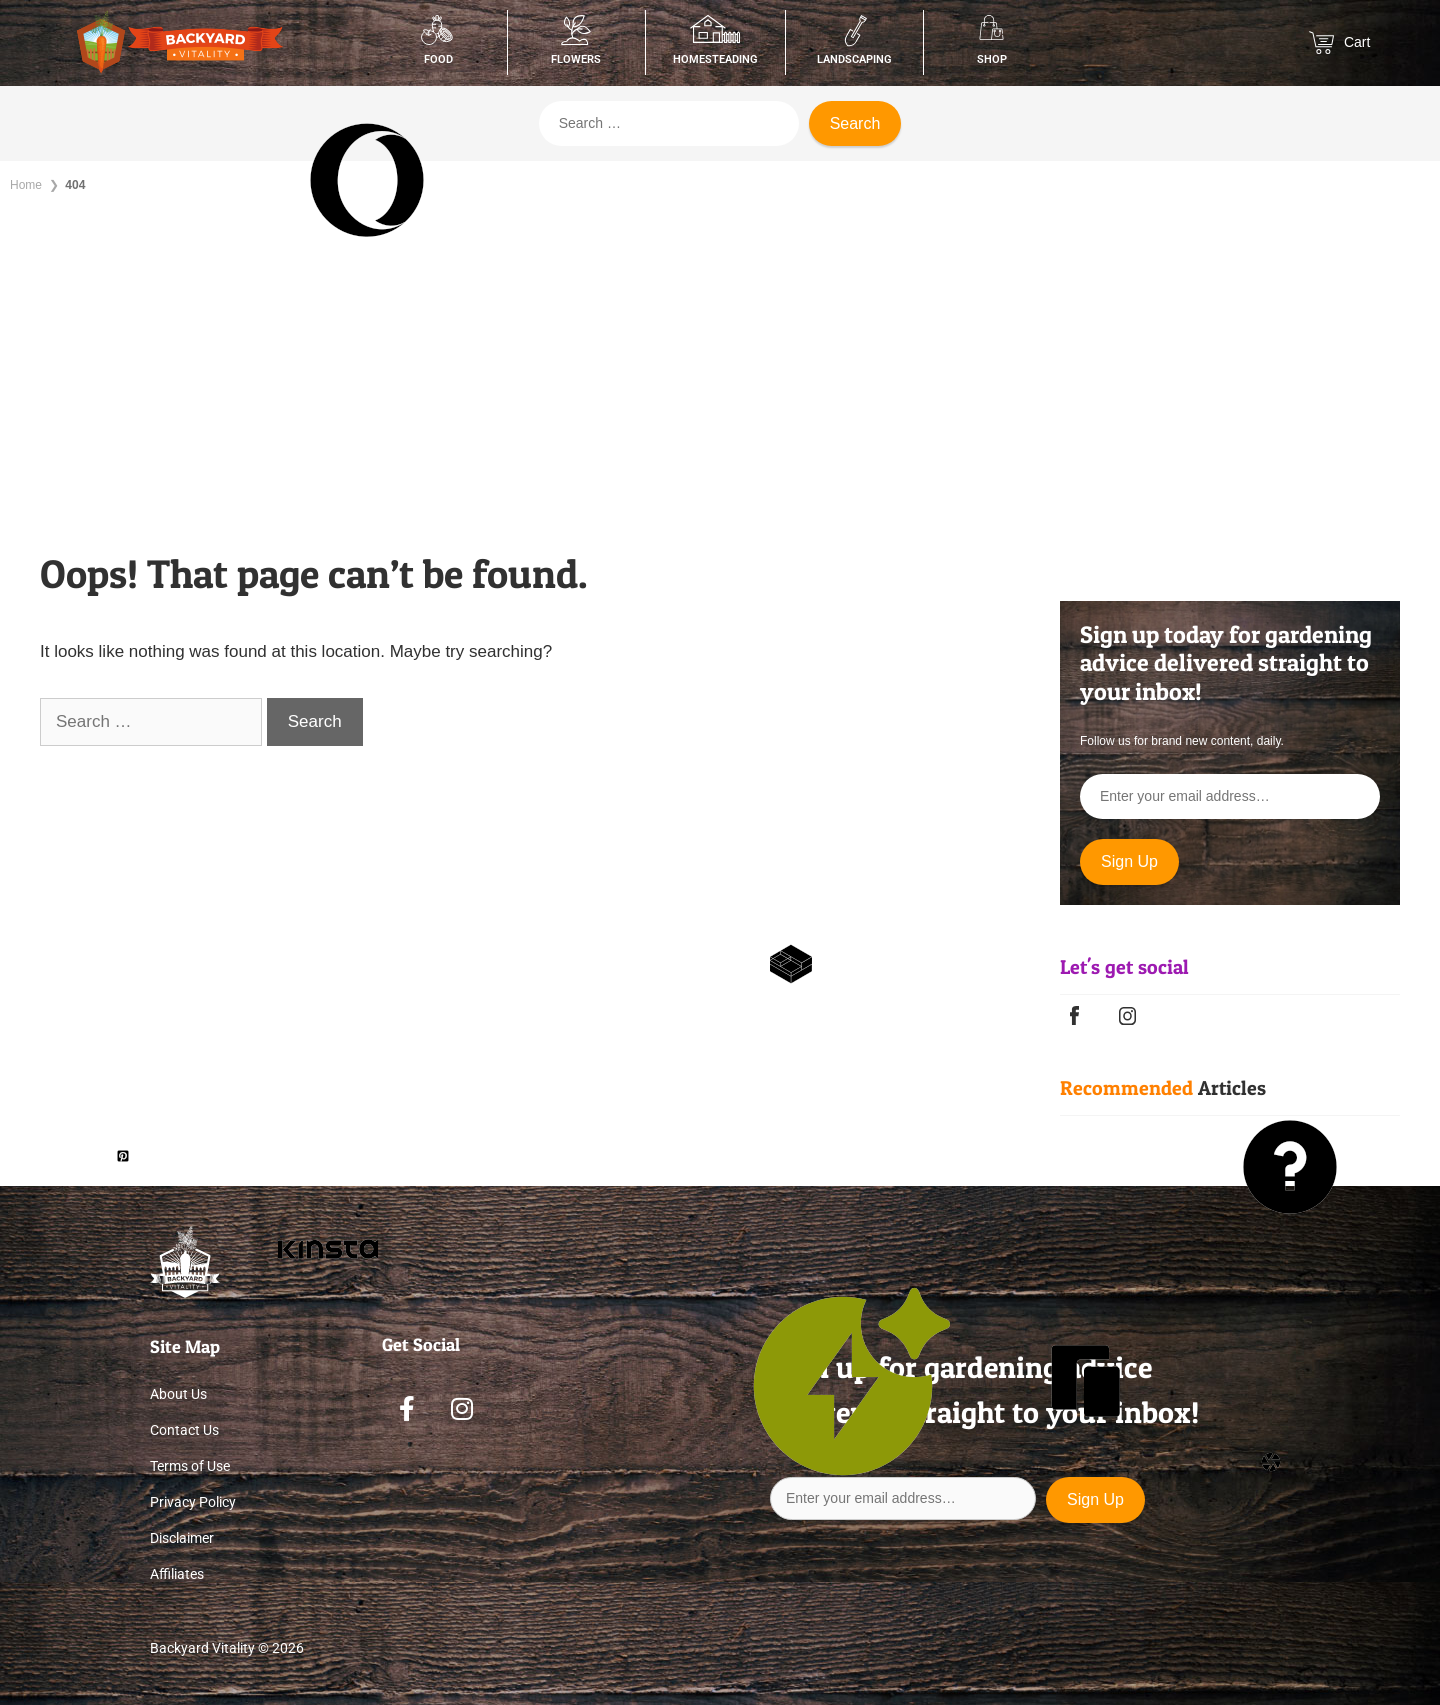  What do you see at coordinates (367, 182) in the screenshot?
I see `open Opera browser` at bounding box center [367, 182].